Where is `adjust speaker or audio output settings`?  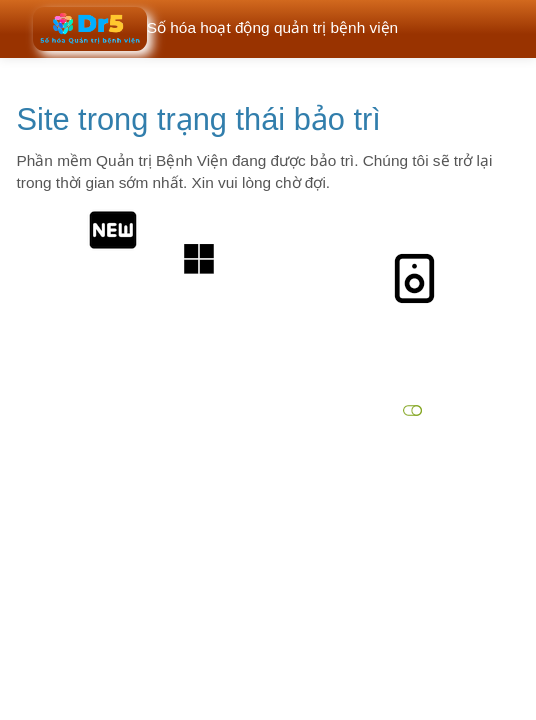 adjust speaker or audio output settings is located at coordinates (414, 278).